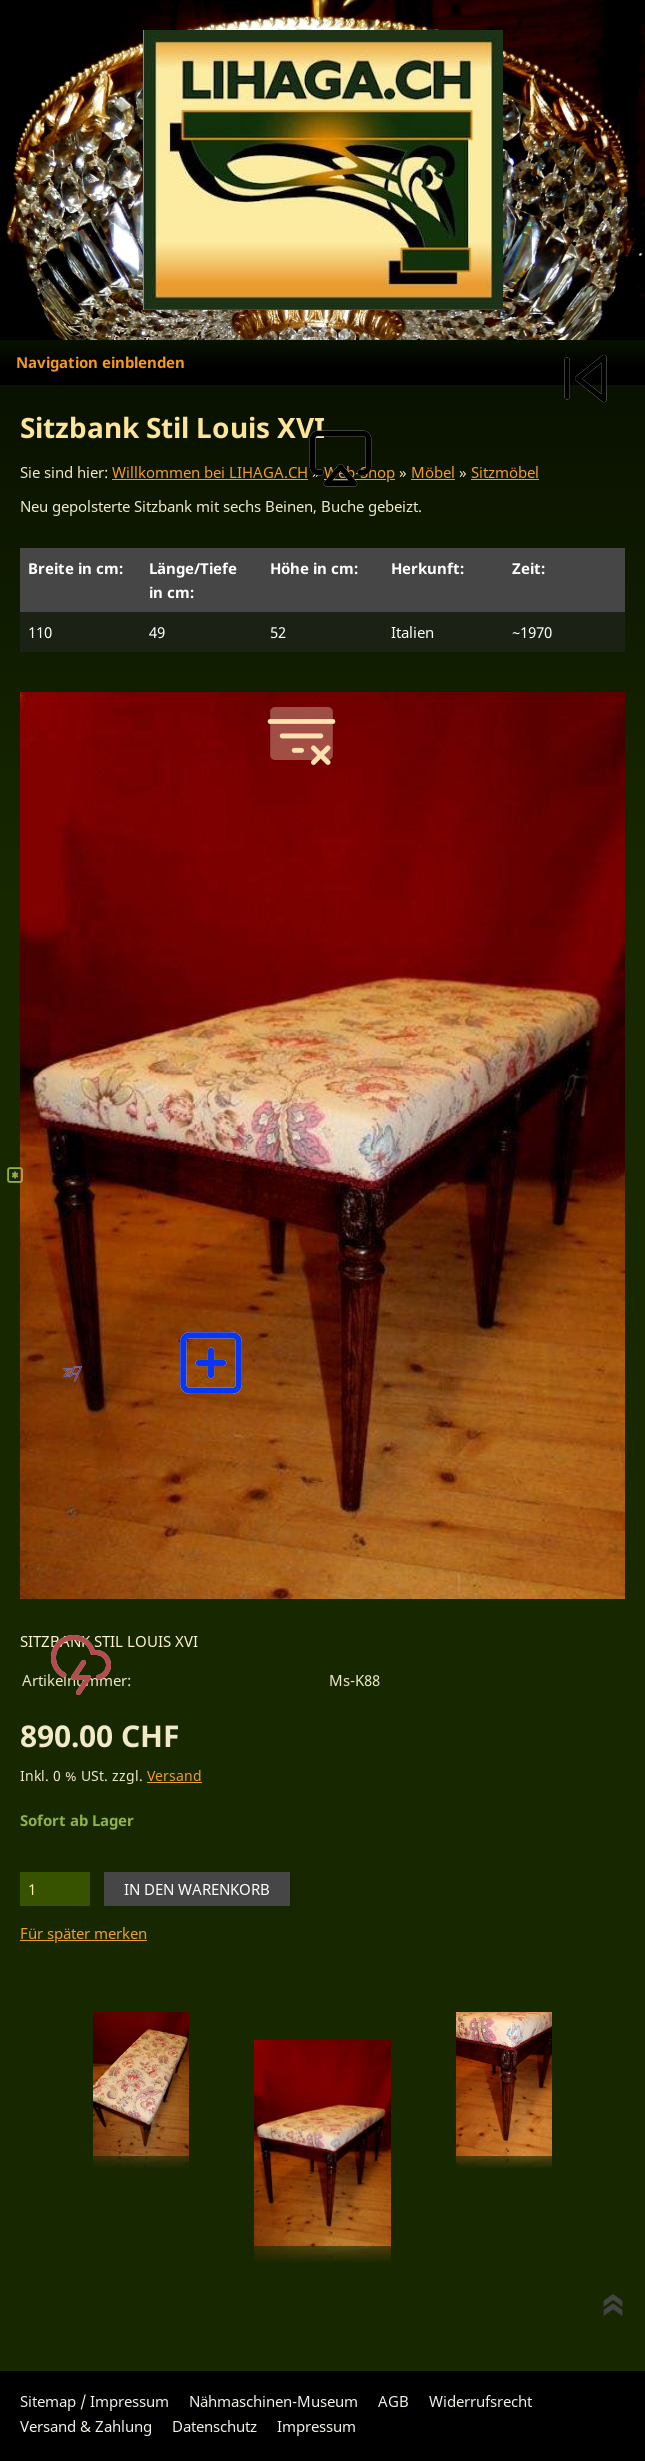 The width and height of the screenshot is (645, 2461). Describe the element at coordinates (211, 1363) in the screenshot. I see `add a new item or entry` at that location.